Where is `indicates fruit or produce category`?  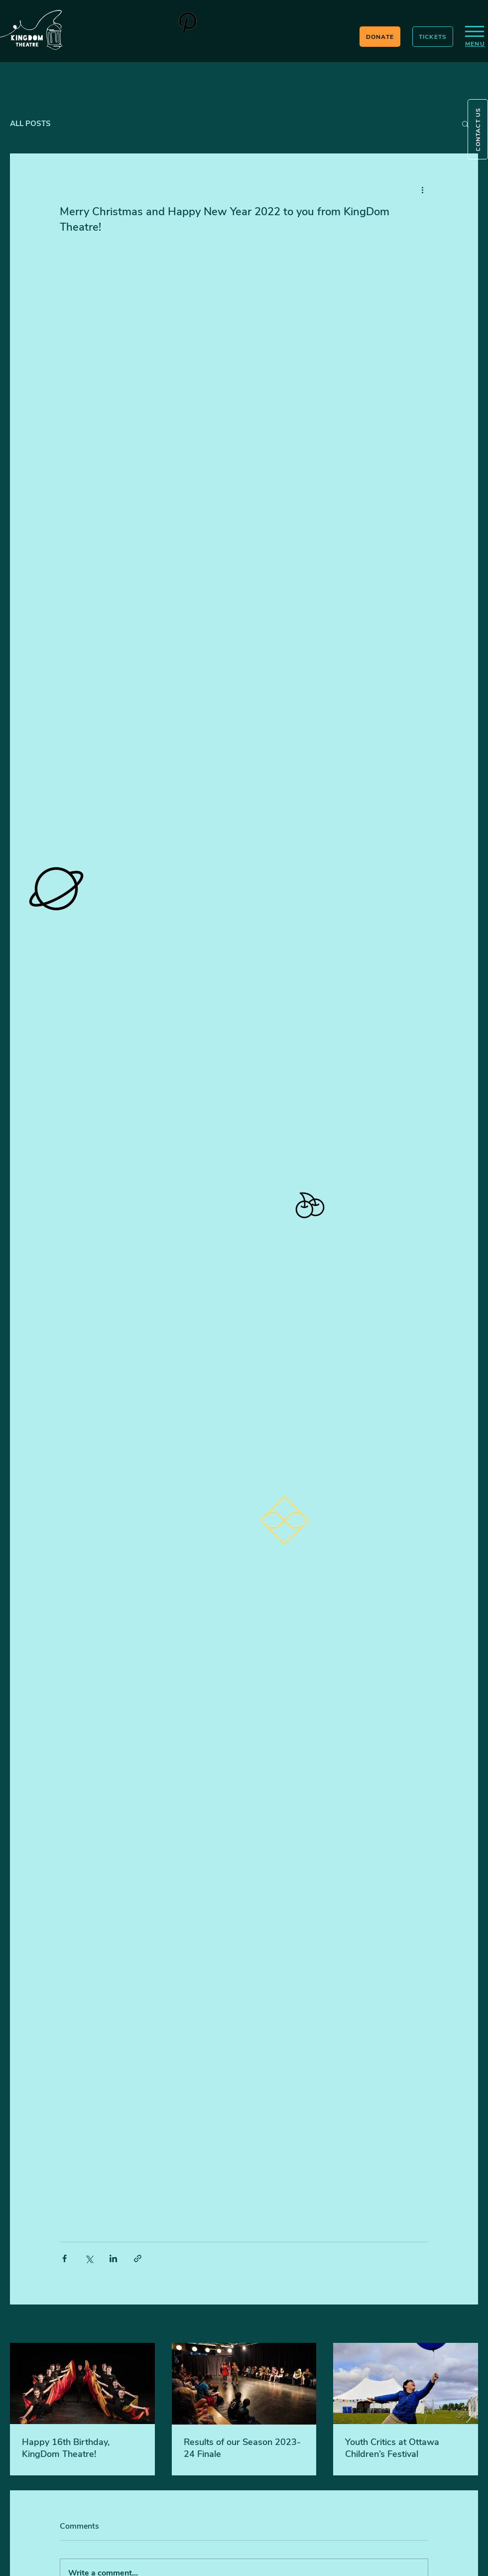
indicates fruit or produce category is located at coordinates (309, 1205).